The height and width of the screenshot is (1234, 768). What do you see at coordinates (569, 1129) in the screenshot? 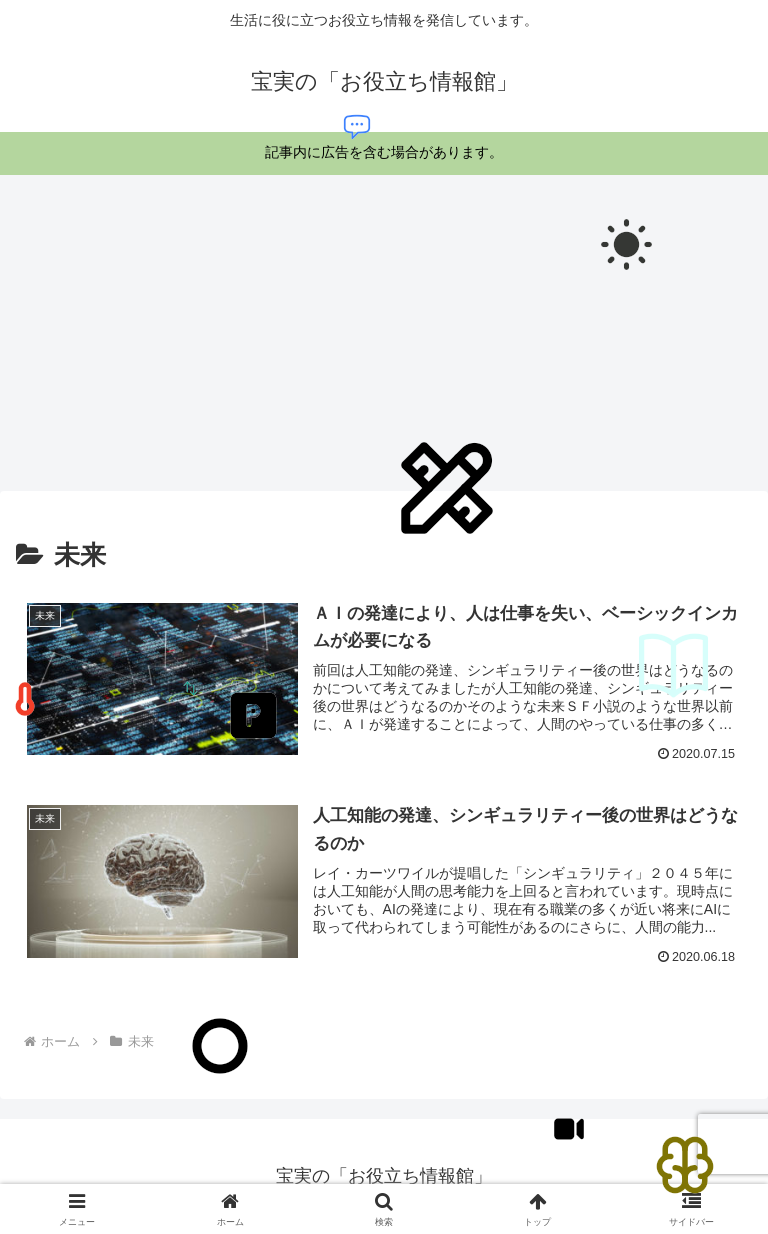
I see `start a video call` at bounding box center [569, 1129].